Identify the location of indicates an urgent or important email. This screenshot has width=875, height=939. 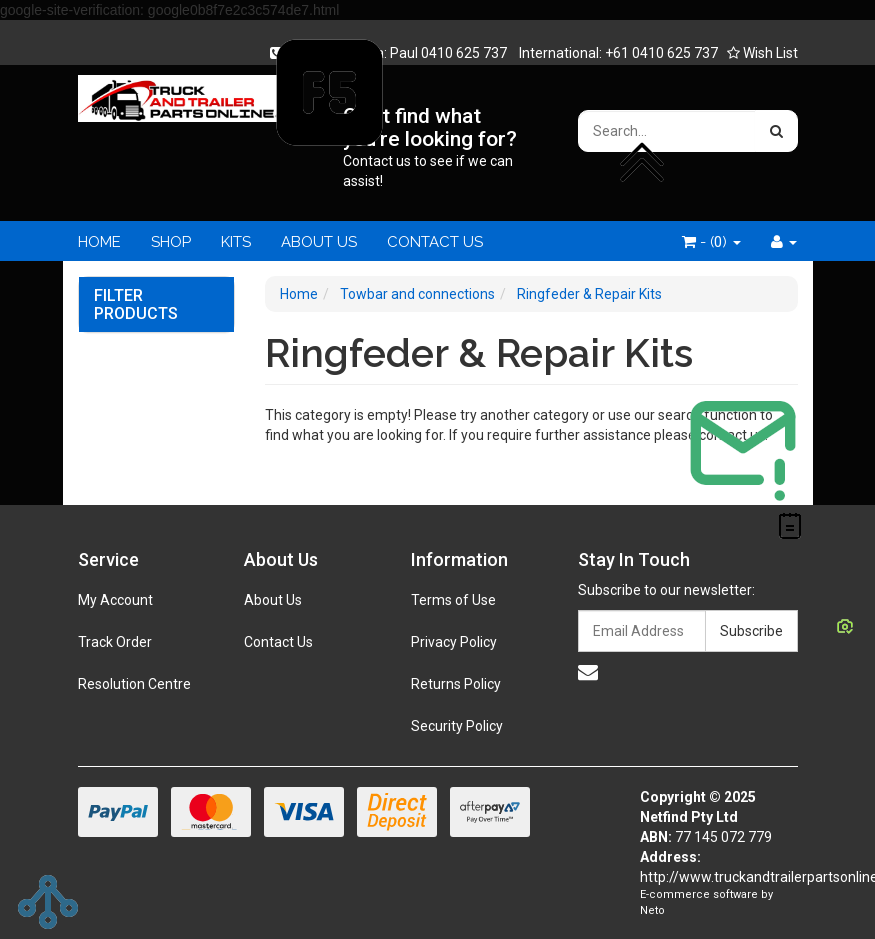
(743, 443).